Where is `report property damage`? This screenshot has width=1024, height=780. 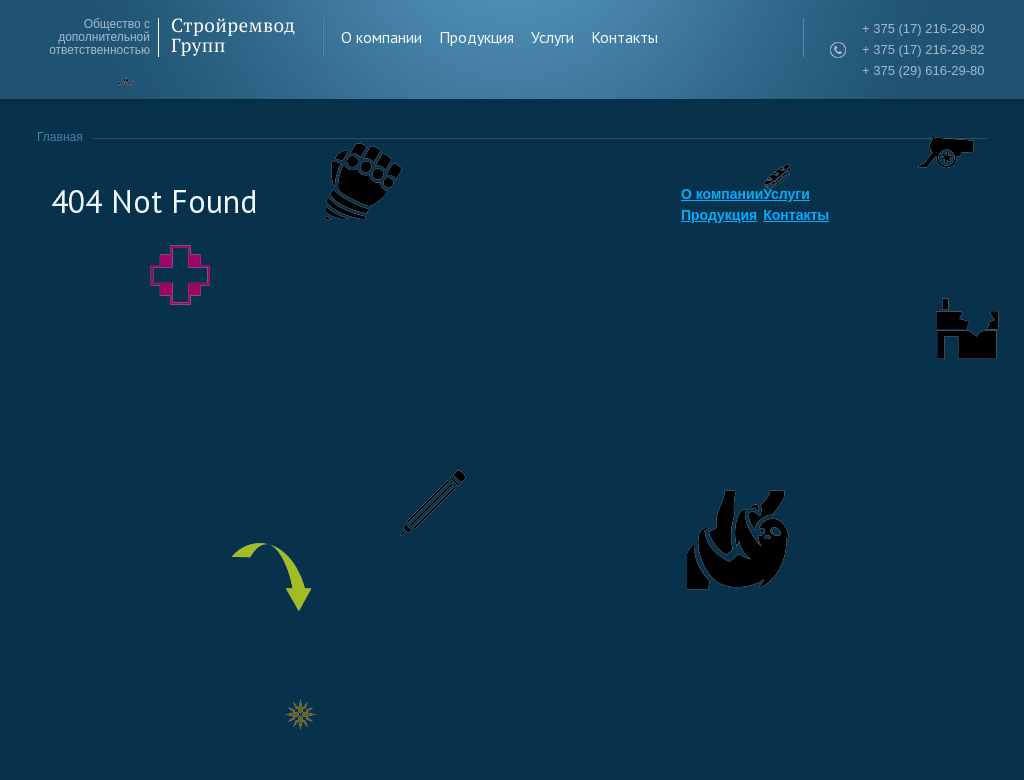
report property damage is located at coordinates (966, 327).